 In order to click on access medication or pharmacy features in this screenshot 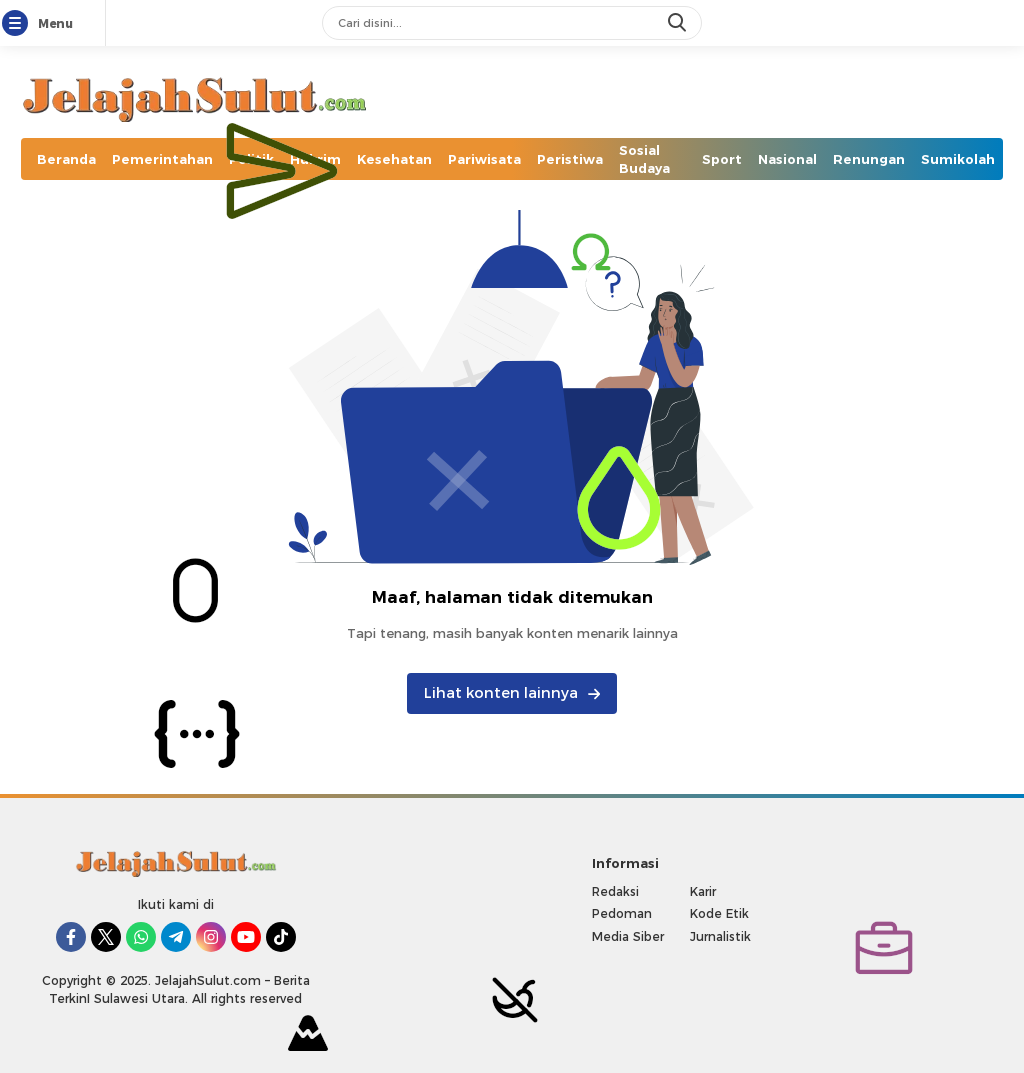, I will do `click(195, 590)`.